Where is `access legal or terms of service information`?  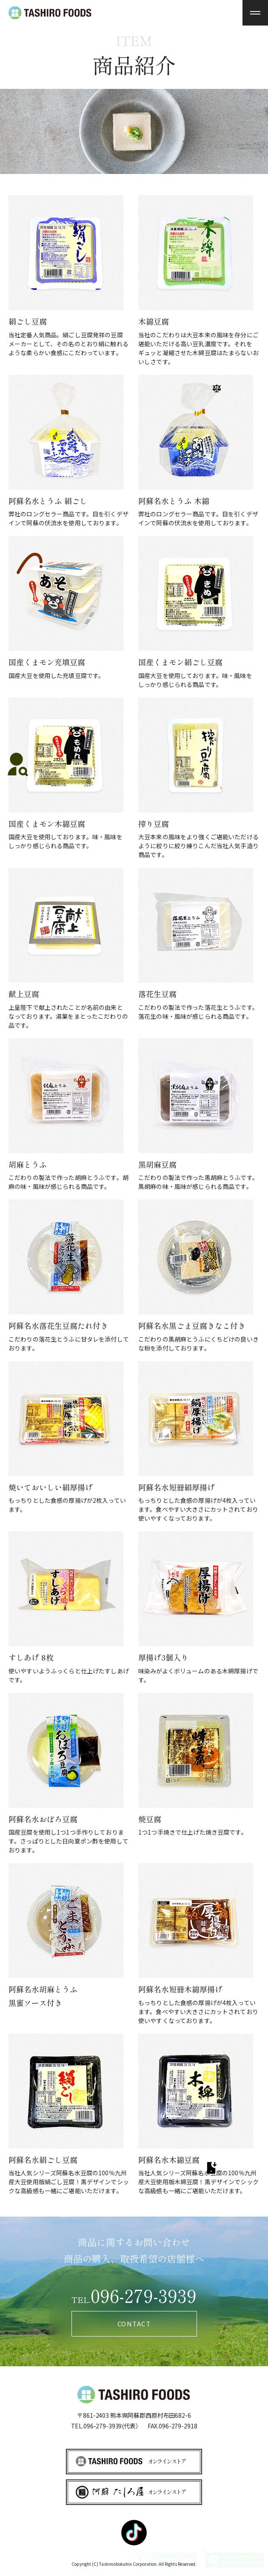
access legal or terms of service information is located at coordinates (217, 388).